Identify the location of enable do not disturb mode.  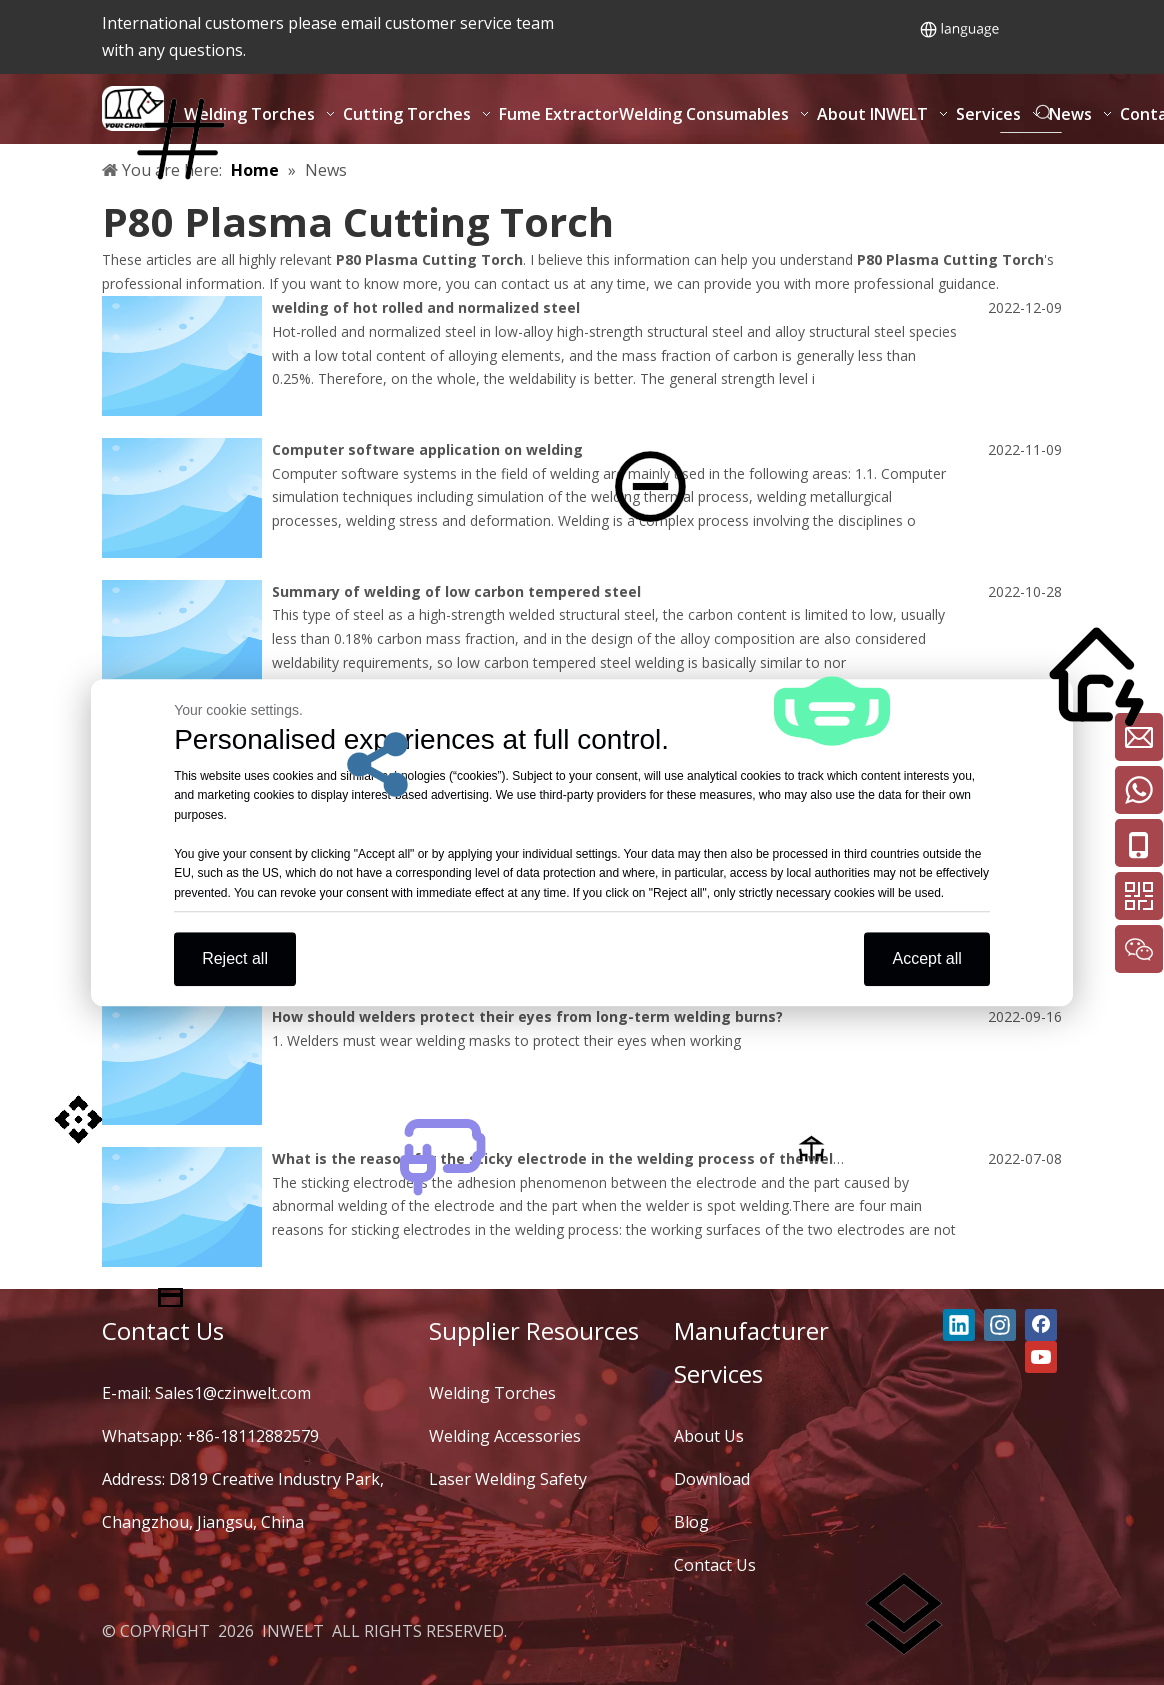
(650, 486).